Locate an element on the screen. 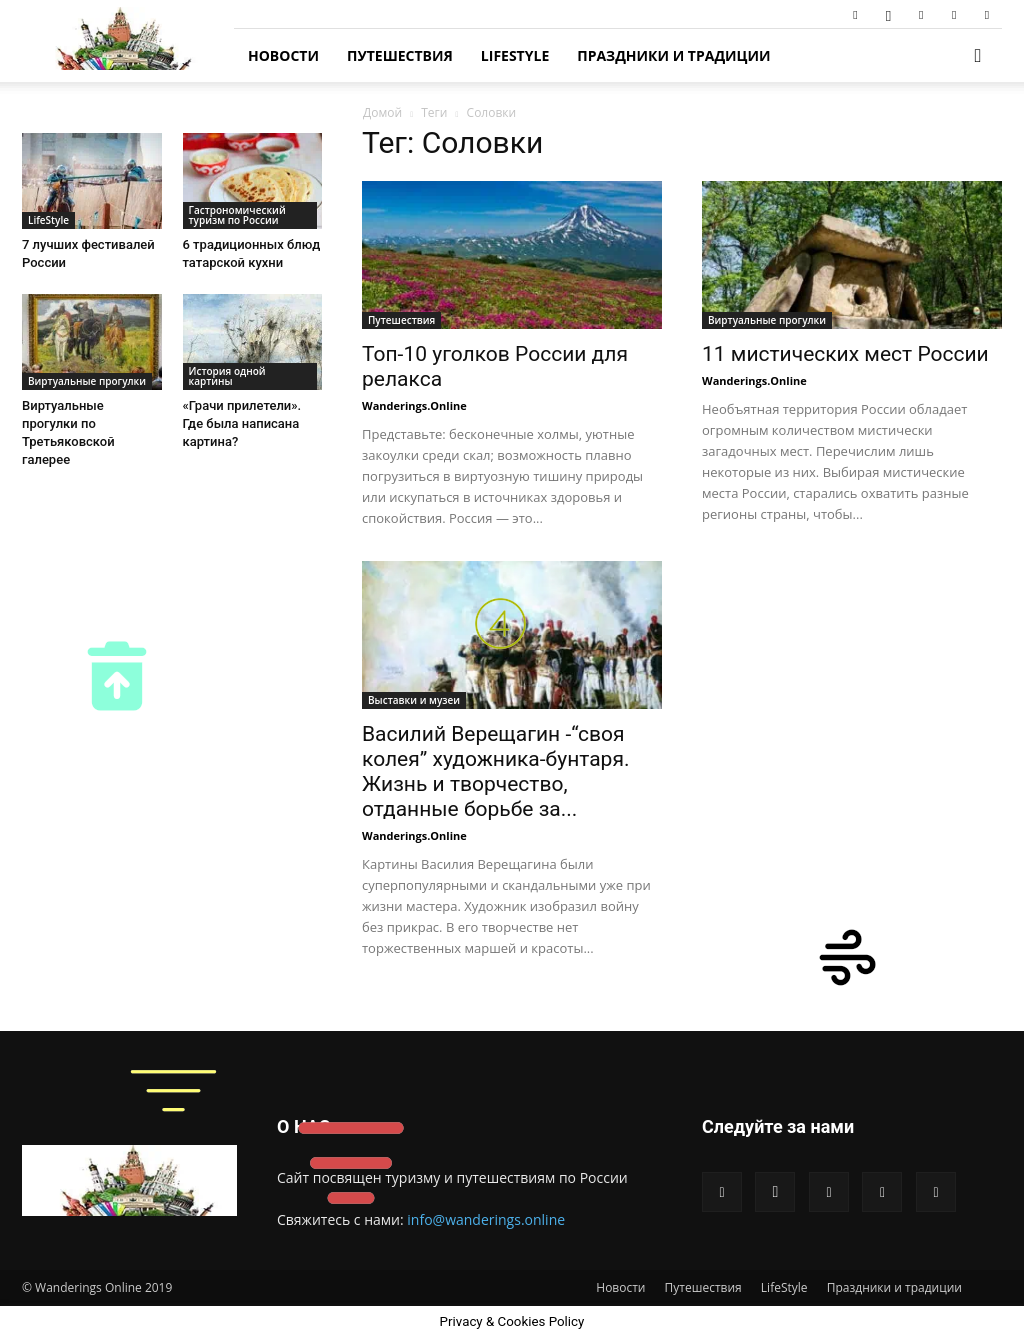  restore item from trash is located at coordinates (117, 677).